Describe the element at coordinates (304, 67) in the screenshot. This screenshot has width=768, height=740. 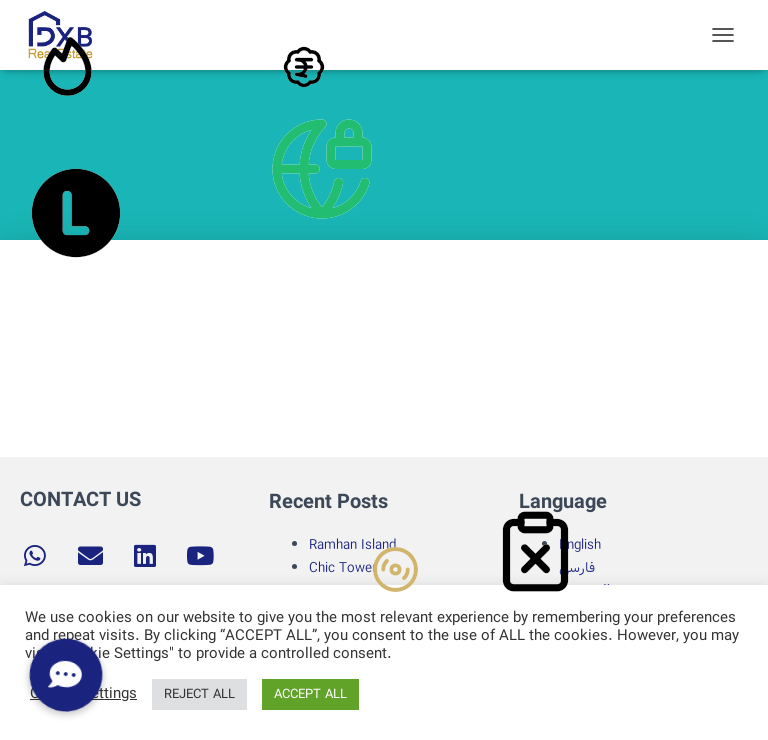
I see `view Indian rupee pricing or payment` at that location.